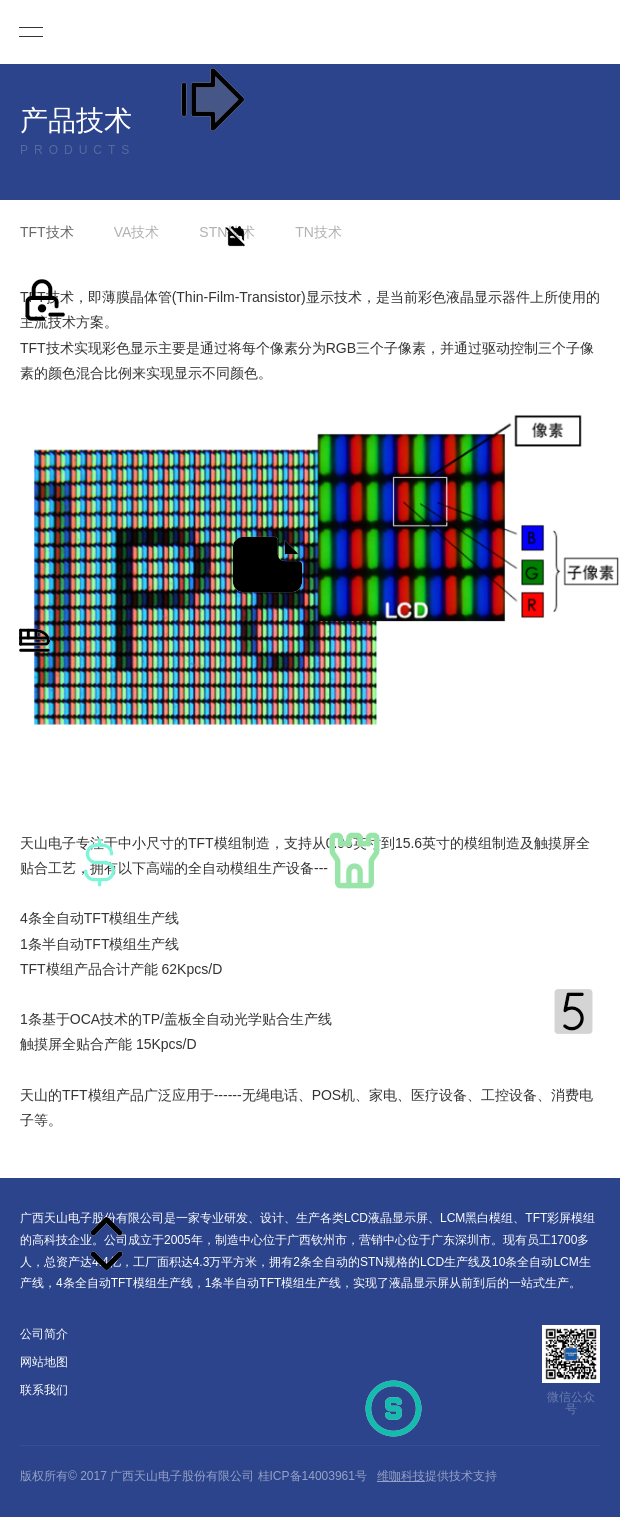  I want to click on access castle or fortress-themed game, so click(354, 860).